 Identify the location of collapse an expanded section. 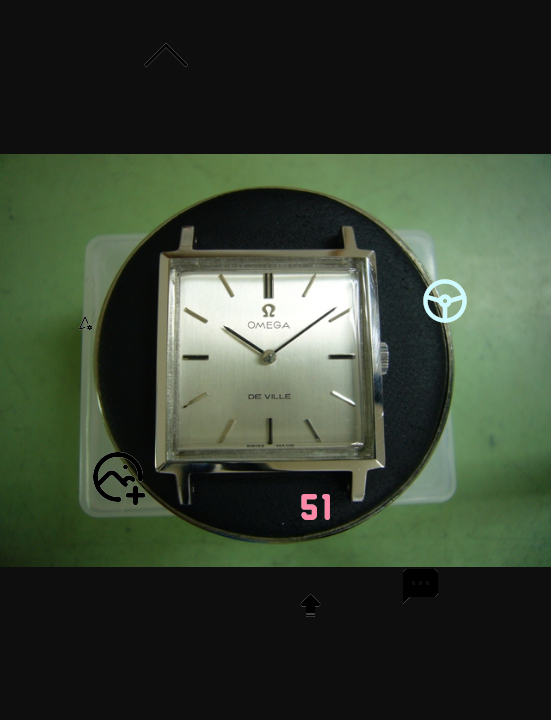
(166, 67).